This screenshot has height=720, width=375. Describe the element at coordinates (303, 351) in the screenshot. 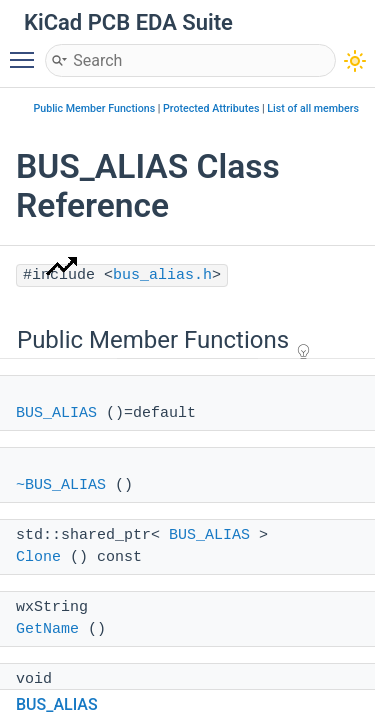

I see `toggle idea or tip suggestions` at that location.